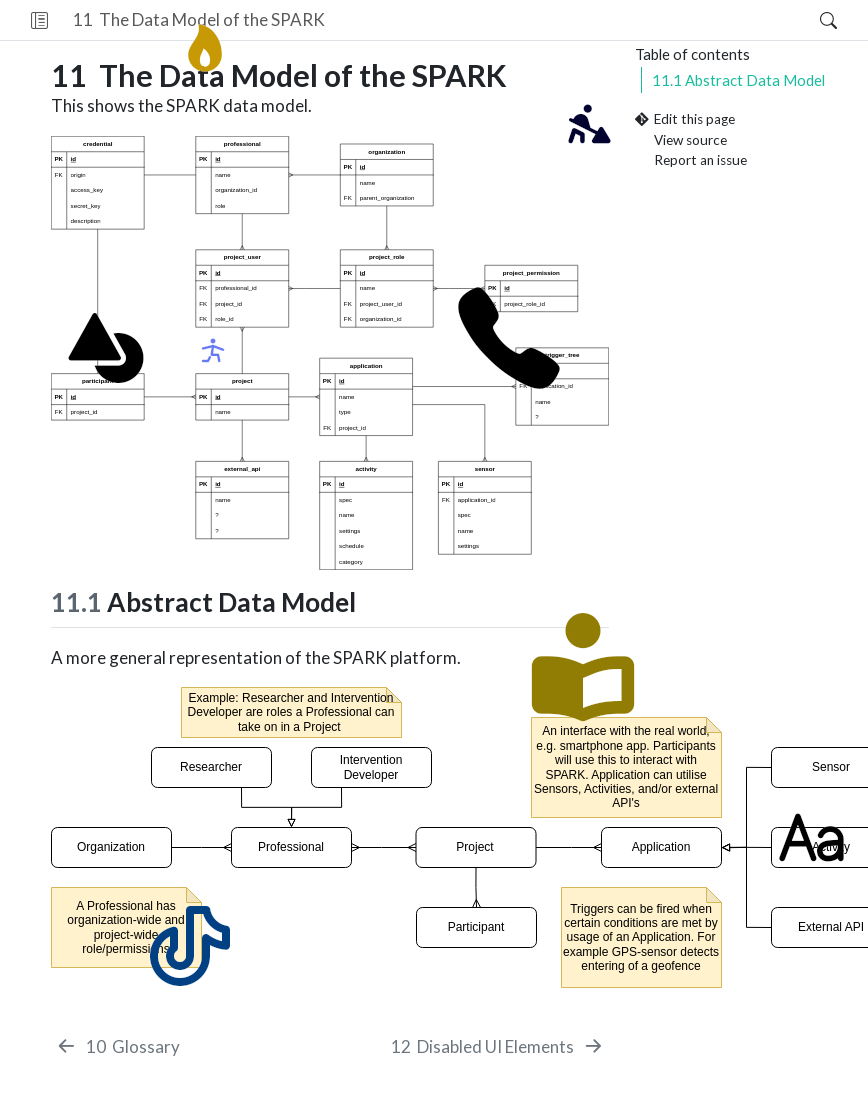  Describe the element at coordinates (589, 124) in the screenshot. I see `indicates construction or maintenance in progress` at that location.